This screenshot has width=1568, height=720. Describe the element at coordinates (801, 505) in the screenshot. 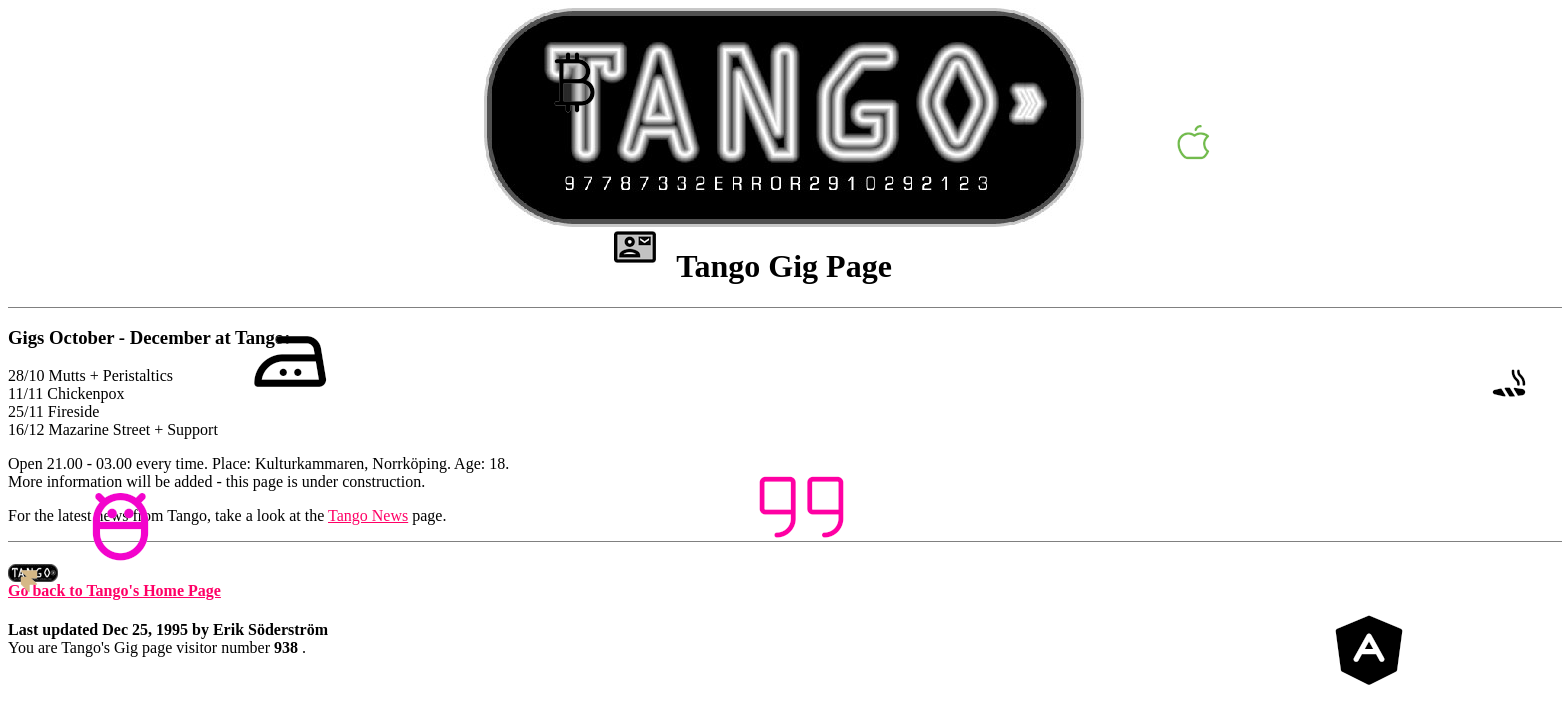

I see `insert a block quote` at that location.